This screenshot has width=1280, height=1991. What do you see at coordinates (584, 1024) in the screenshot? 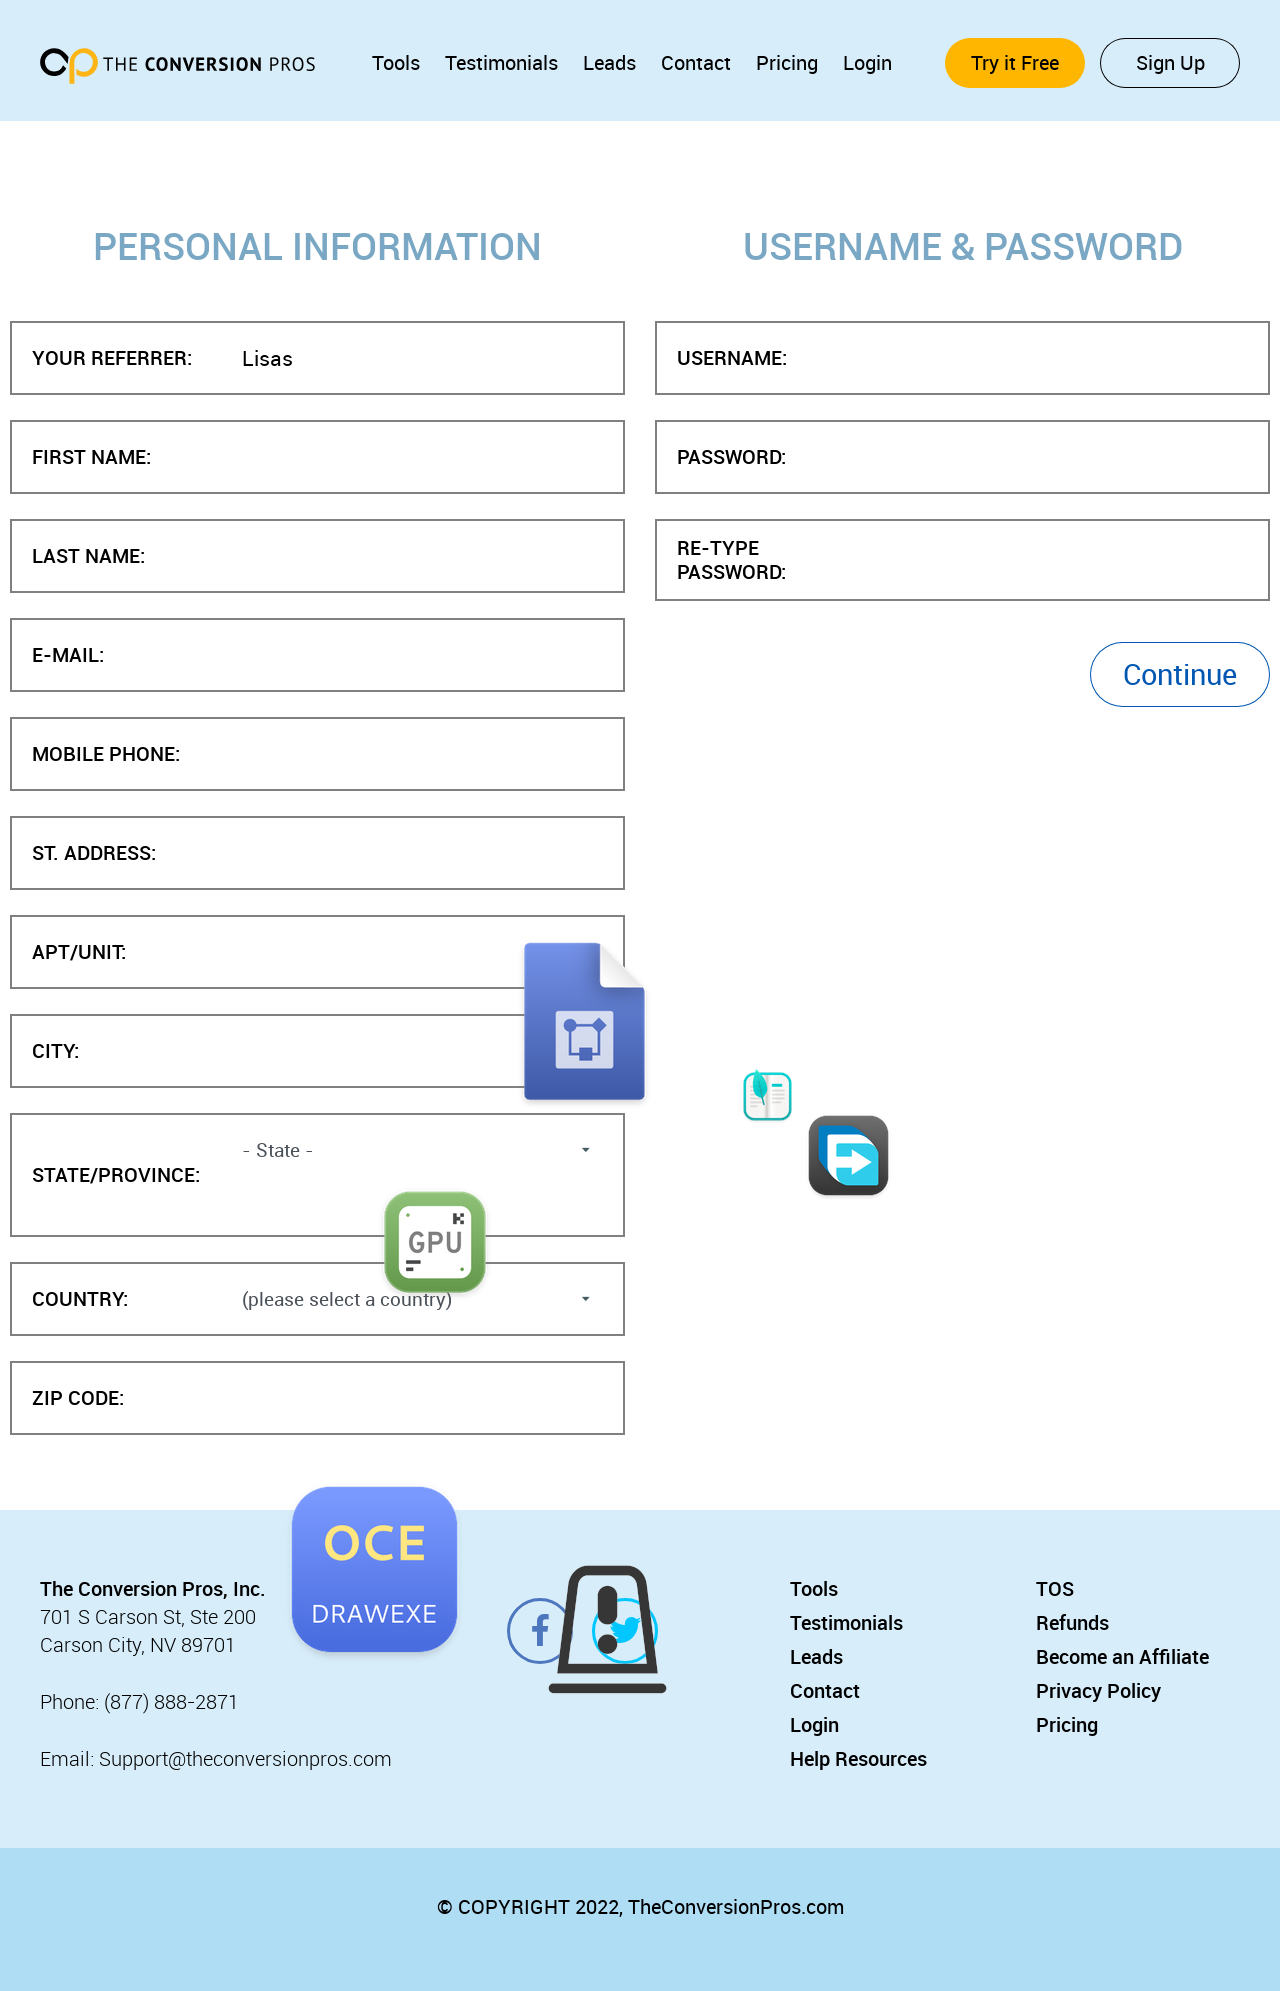
I see `a Microsoft Visio diagram file` at bounding box center [584, 1024].